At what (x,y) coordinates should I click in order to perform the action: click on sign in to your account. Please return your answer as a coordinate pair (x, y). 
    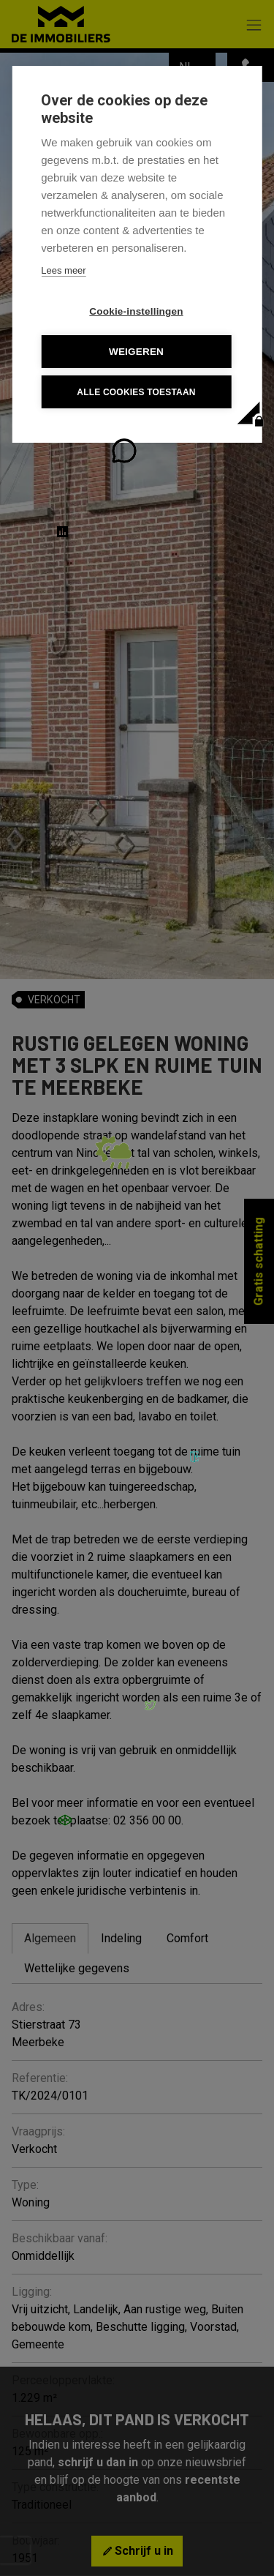
    Looking at the image, I should click on (195, 1456).